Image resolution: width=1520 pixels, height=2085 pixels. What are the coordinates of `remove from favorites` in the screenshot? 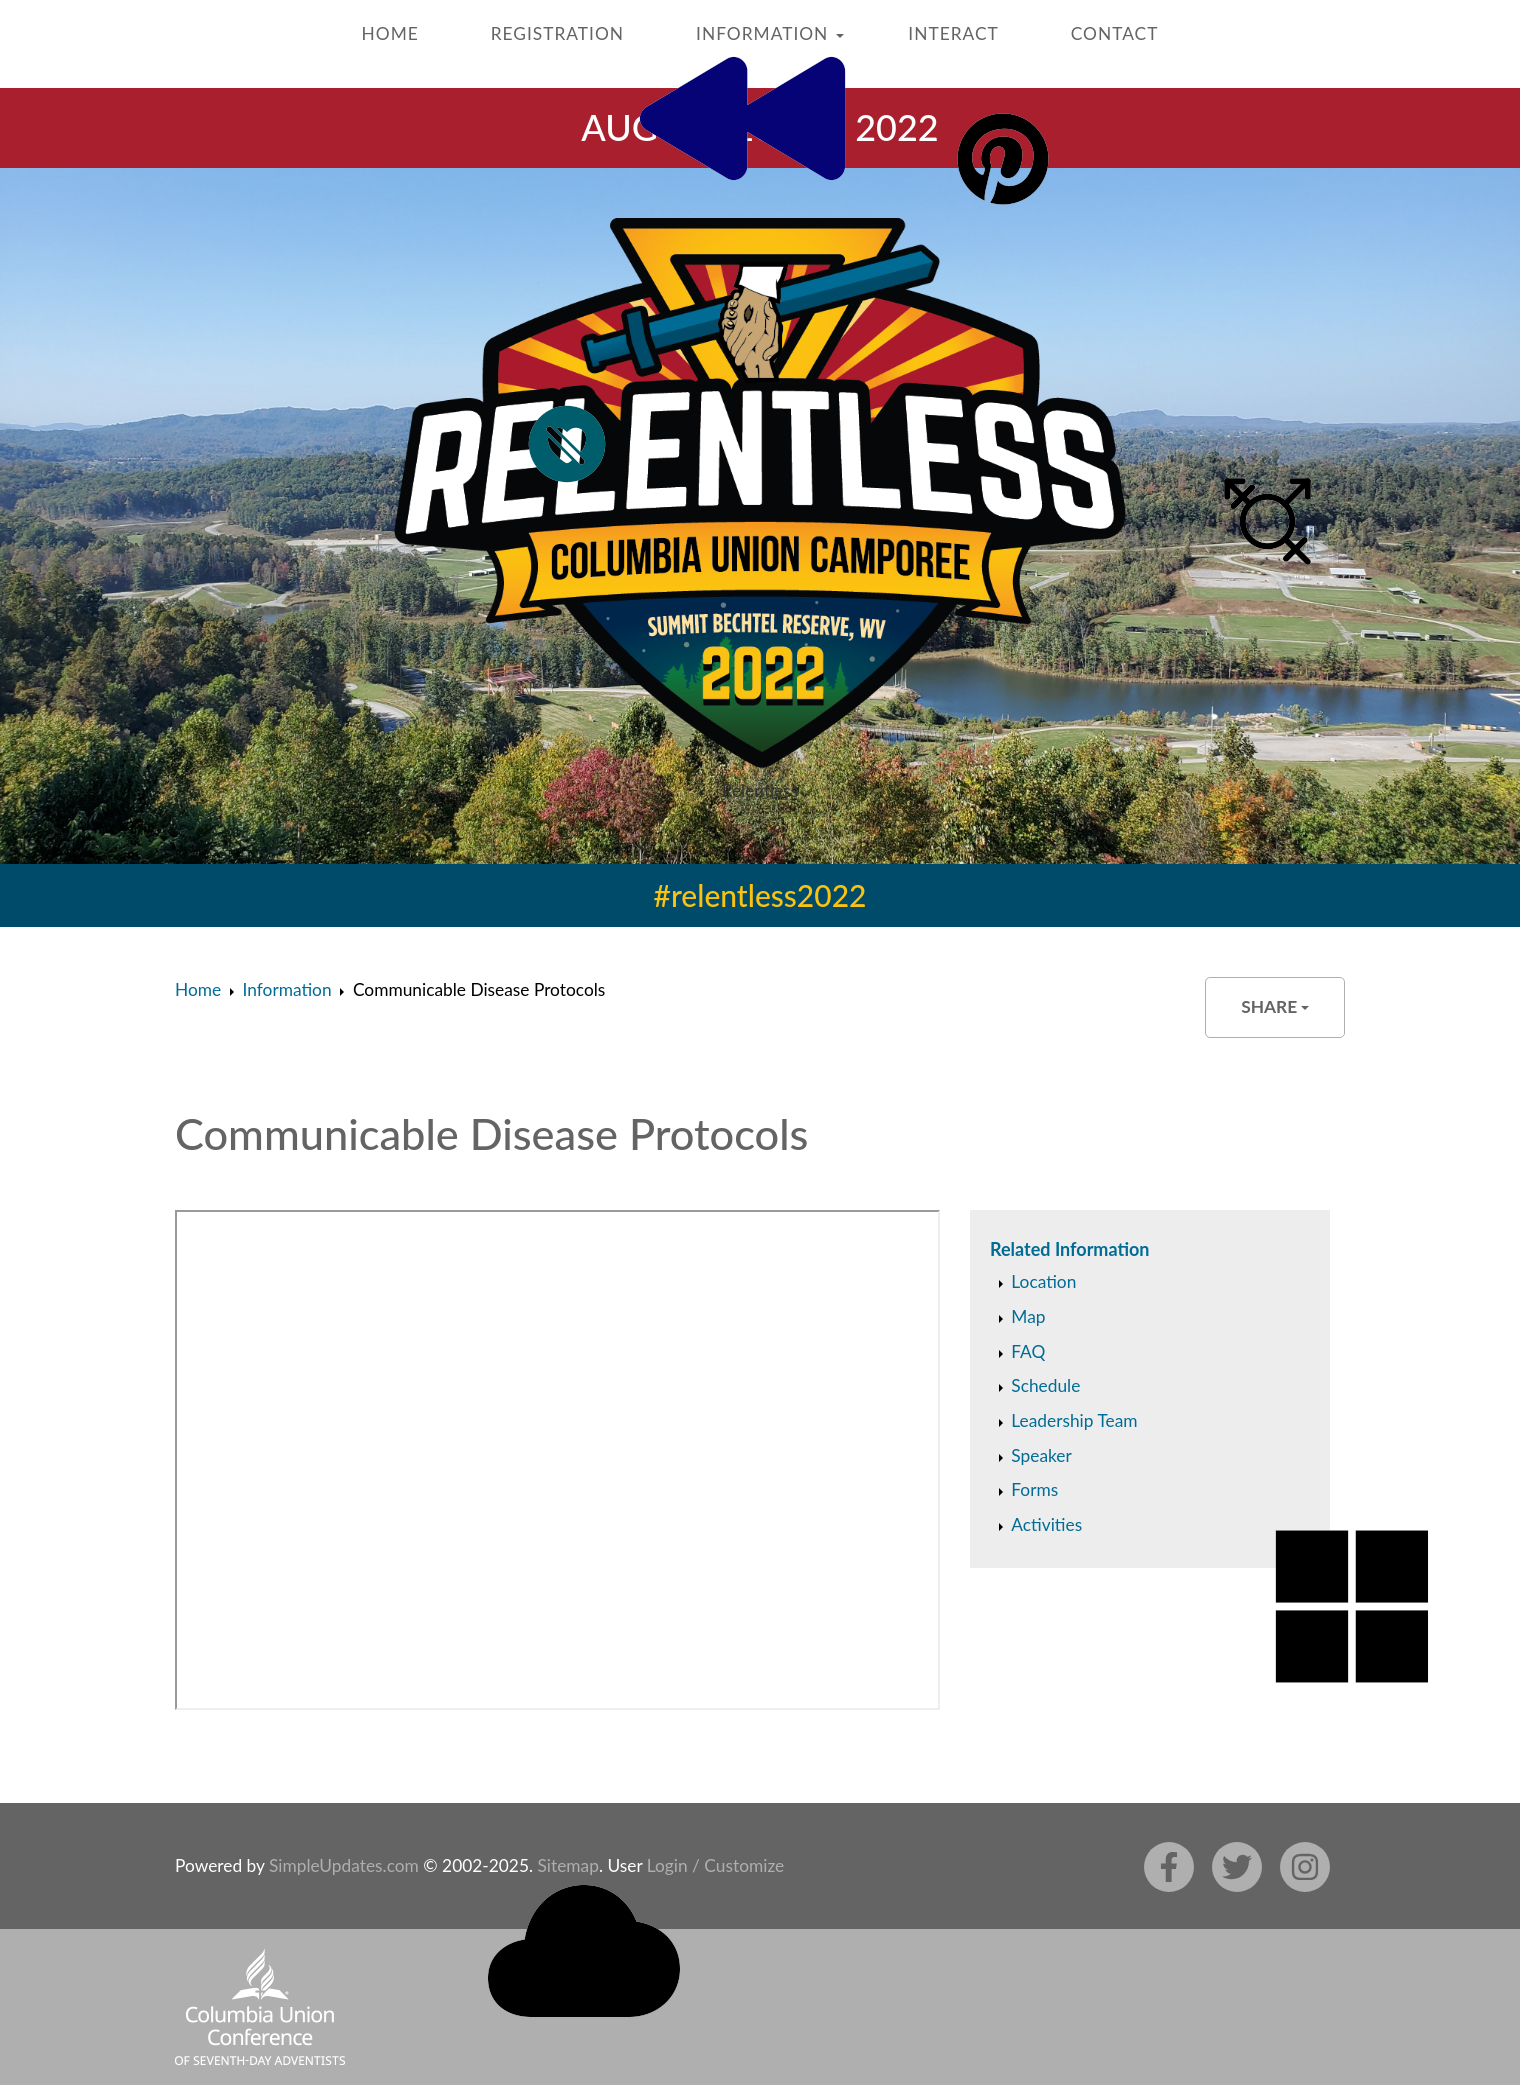 It's located at (567, 444).